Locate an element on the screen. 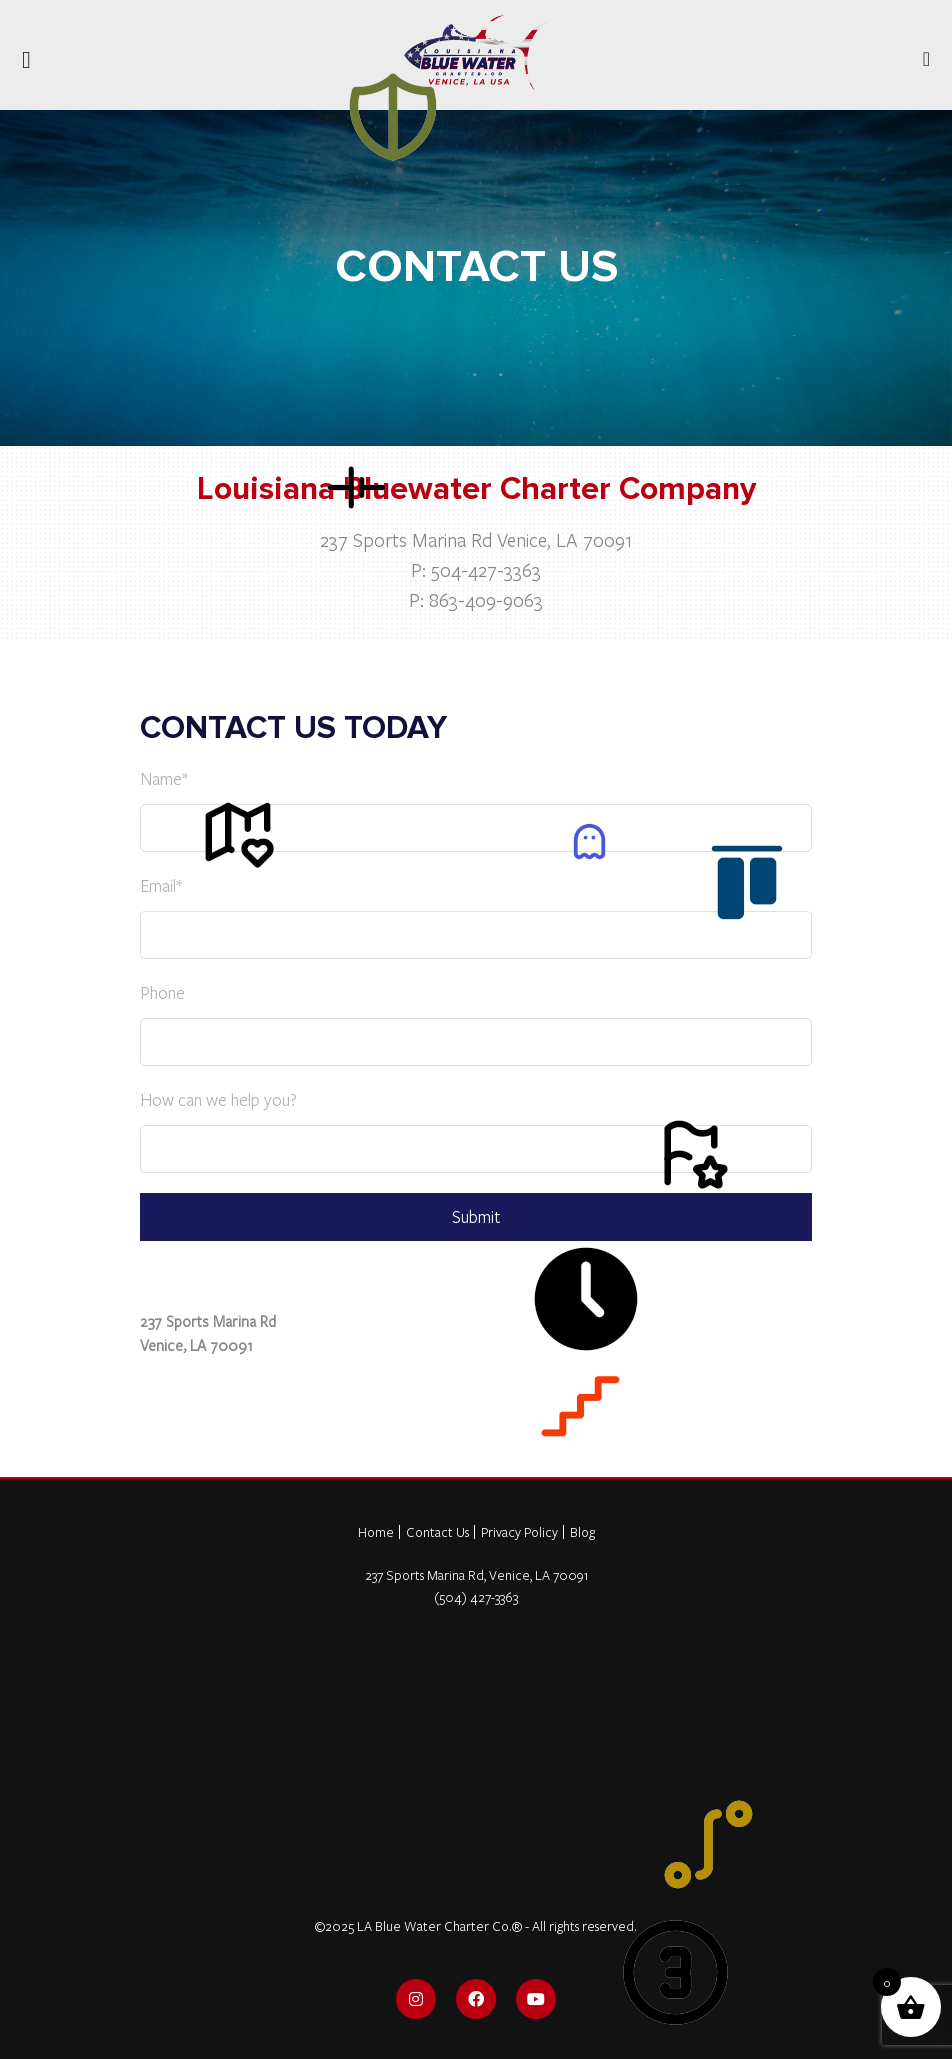  indicates partial security or protection status is located at coordinates (393, 117).